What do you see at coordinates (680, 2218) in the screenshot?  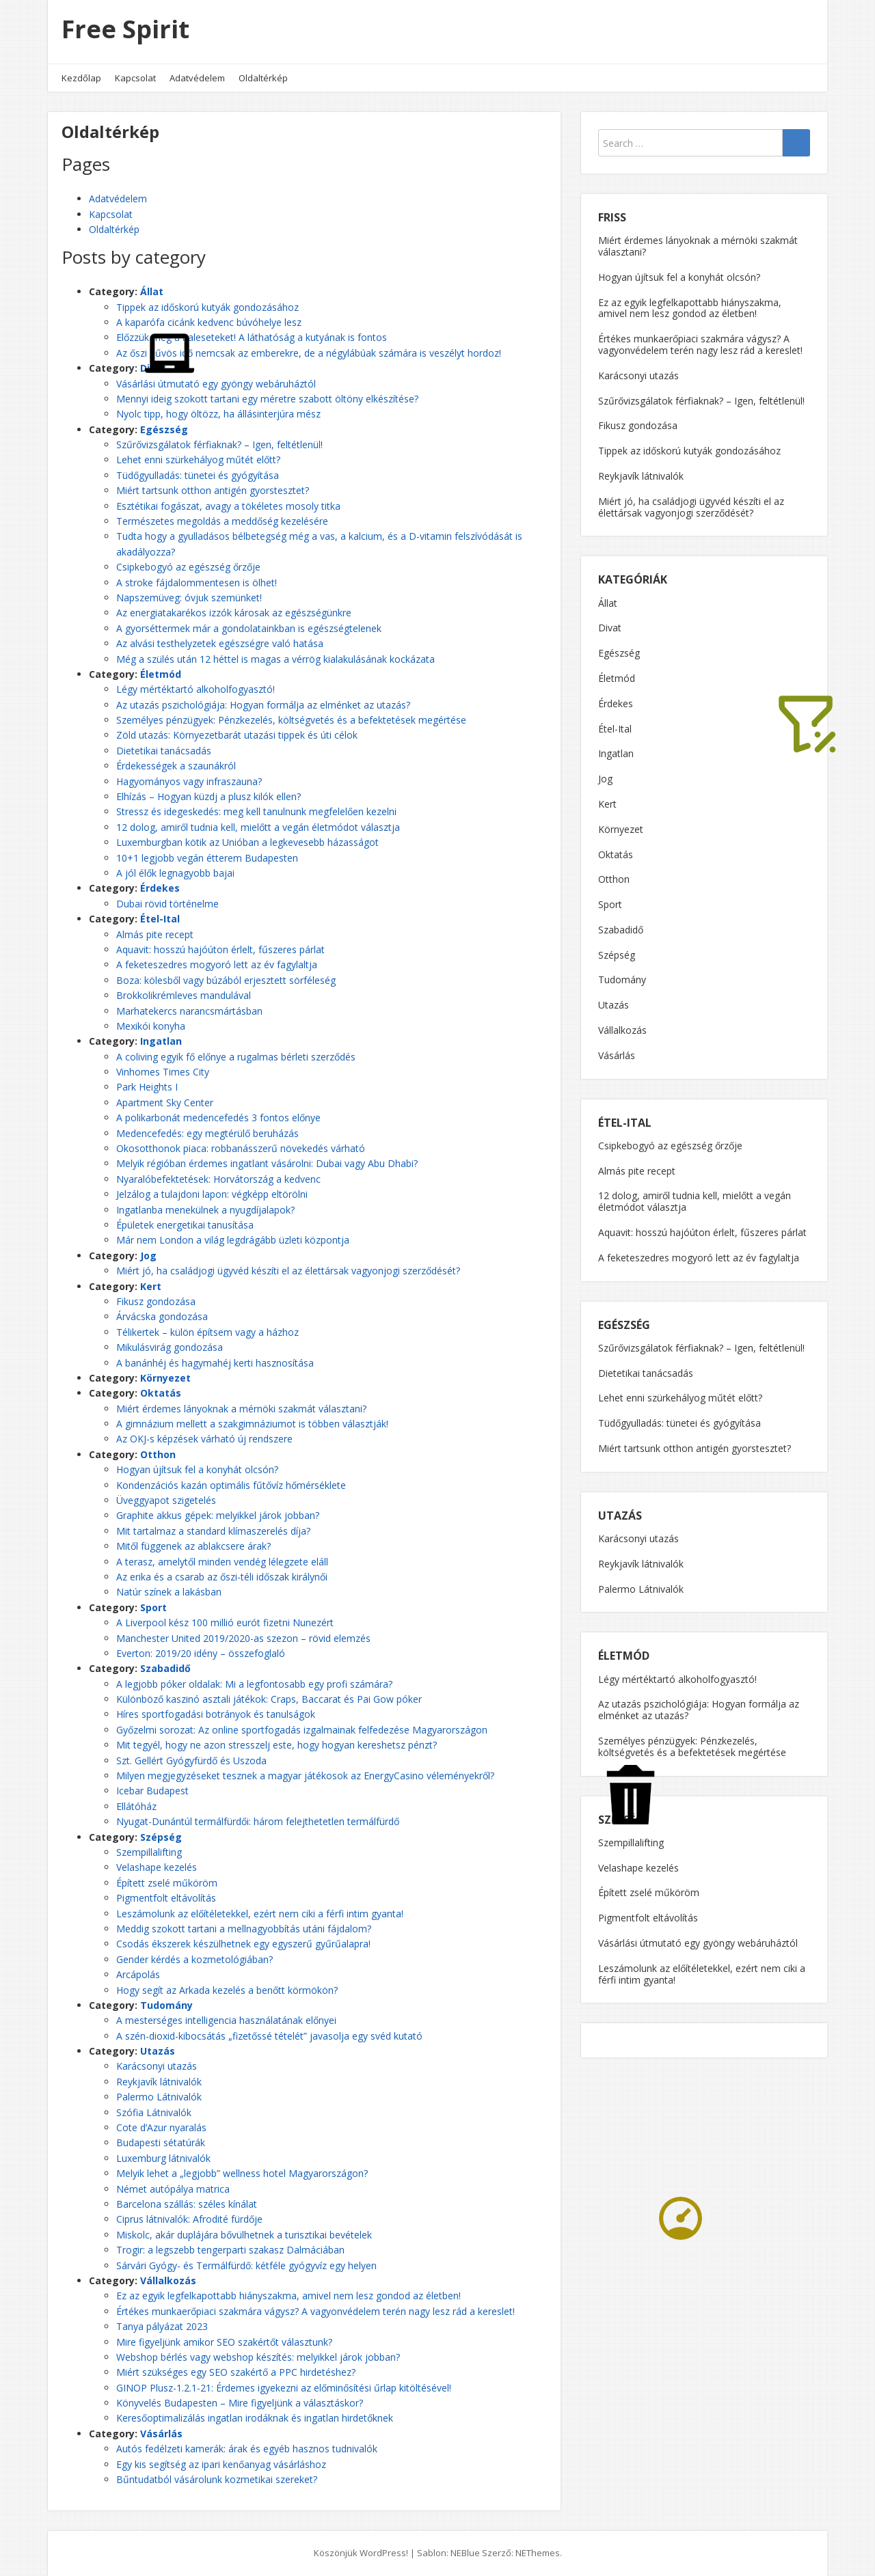 I see `access the dashboard overview` at bounding box center [680, 2218].